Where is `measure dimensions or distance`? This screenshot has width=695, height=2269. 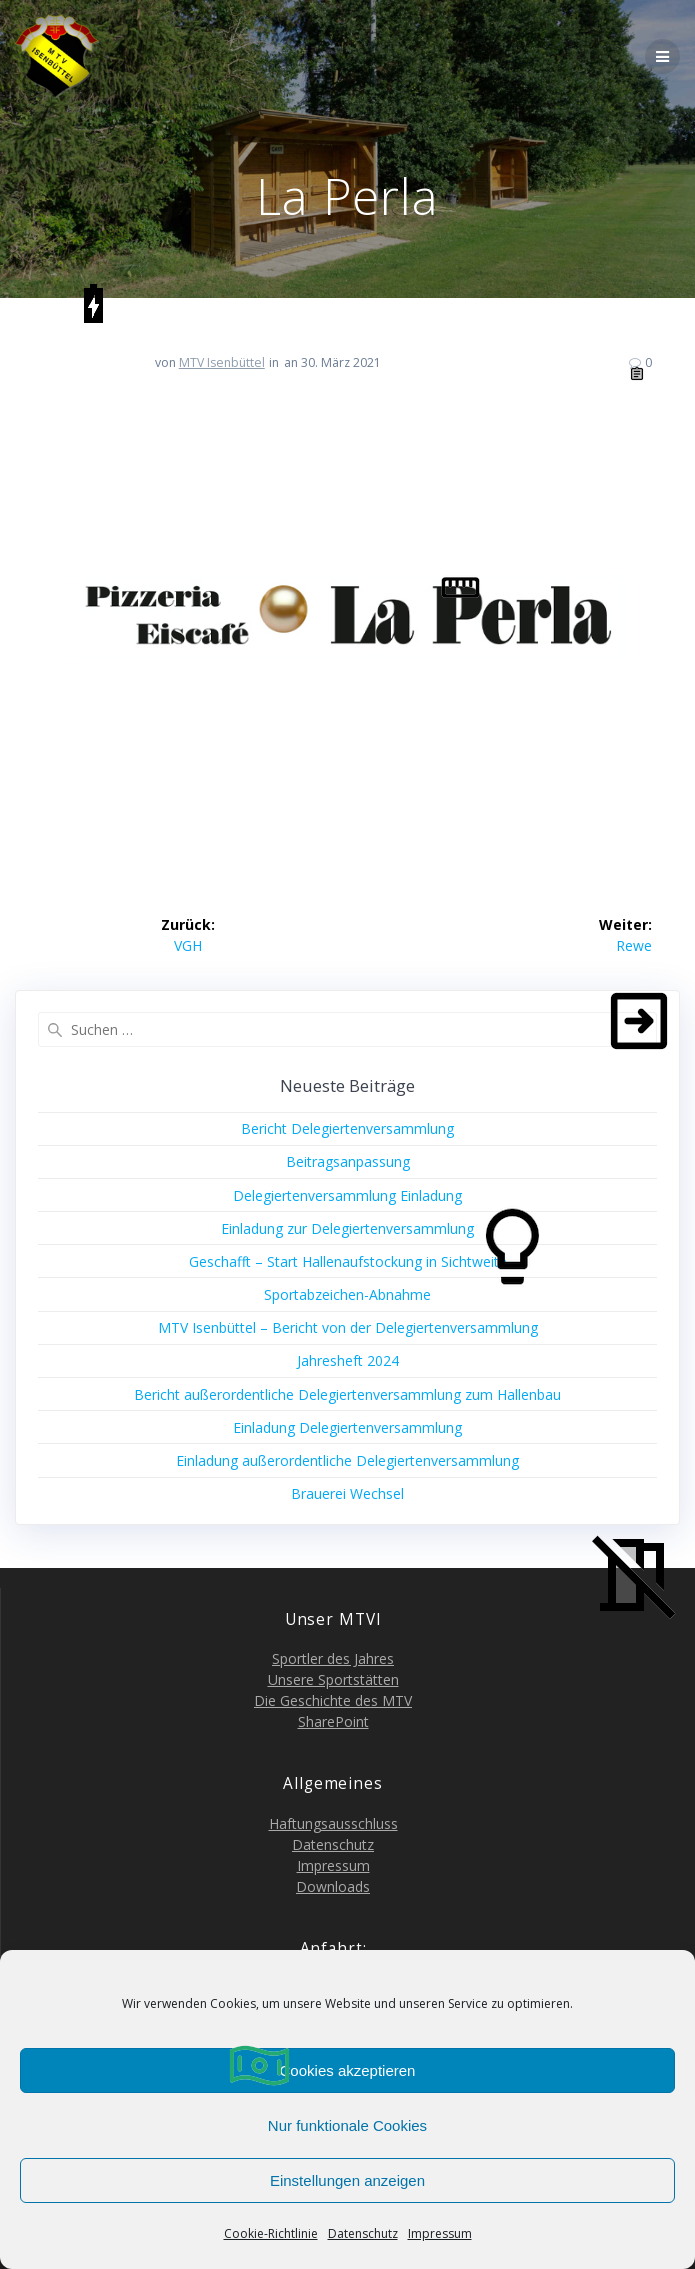
measure dimensions or distance is located at coordinates (460, 587).